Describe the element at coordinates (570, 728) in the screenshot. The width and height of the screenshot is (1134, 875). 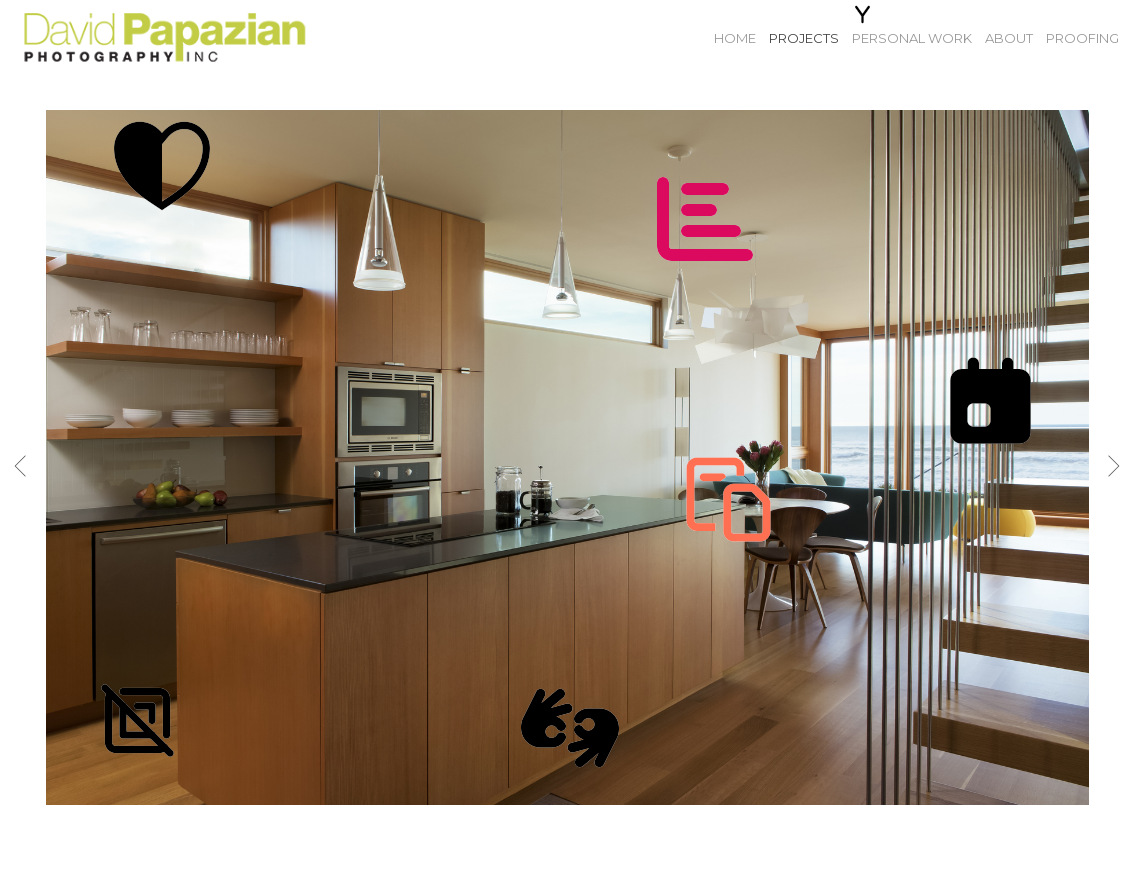
I see `request ASL interpretation services` at that location.